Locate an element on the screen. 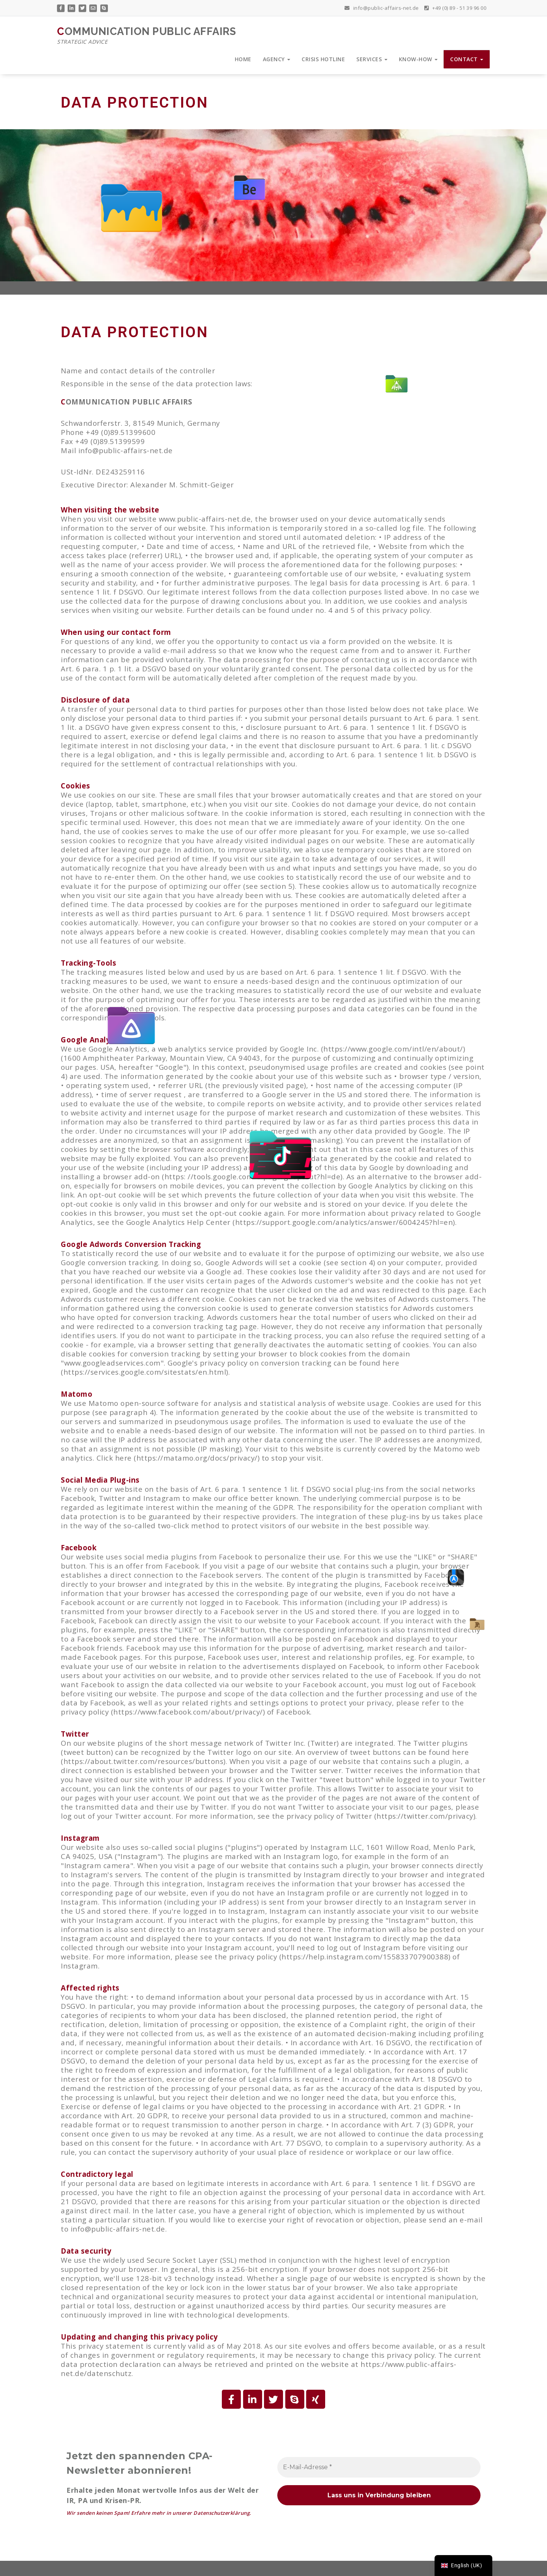 This screenshot has height=2576, width=547. open your GameJolt games folder is located at coordinates (397, 384).